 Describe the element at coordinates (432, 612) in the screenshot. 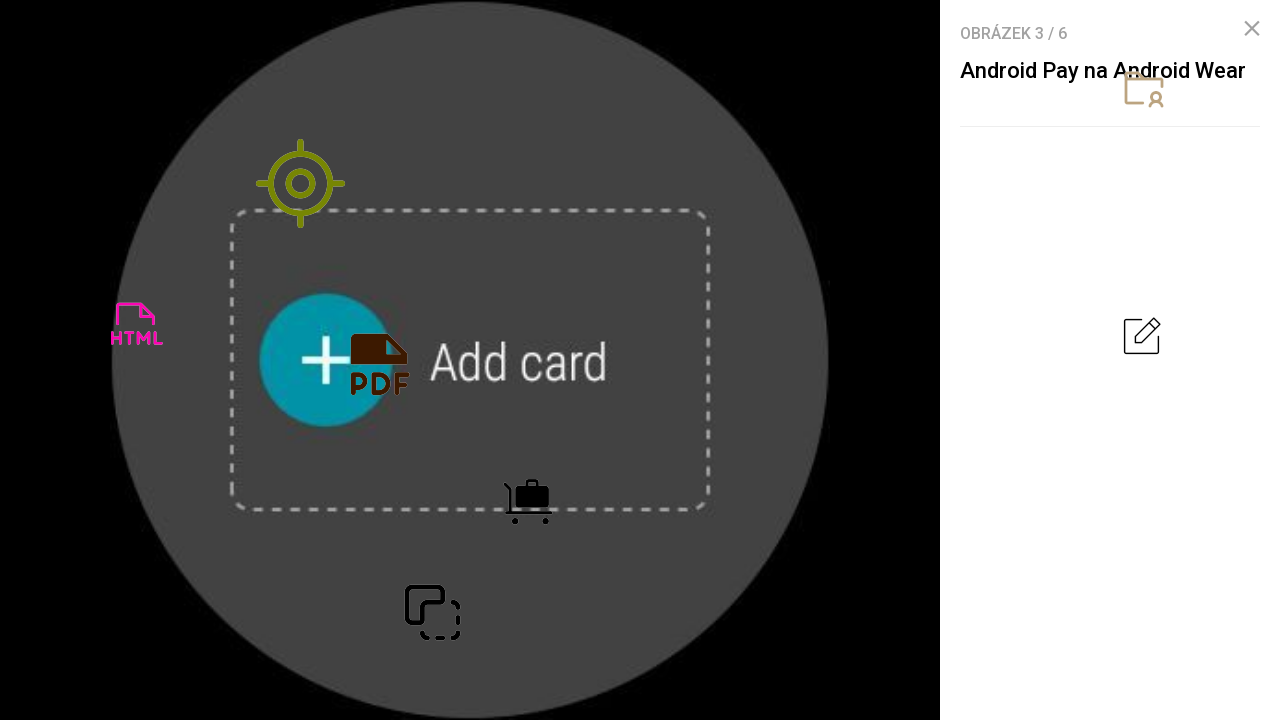

I see `subtract or remove a selected shape` at that location.